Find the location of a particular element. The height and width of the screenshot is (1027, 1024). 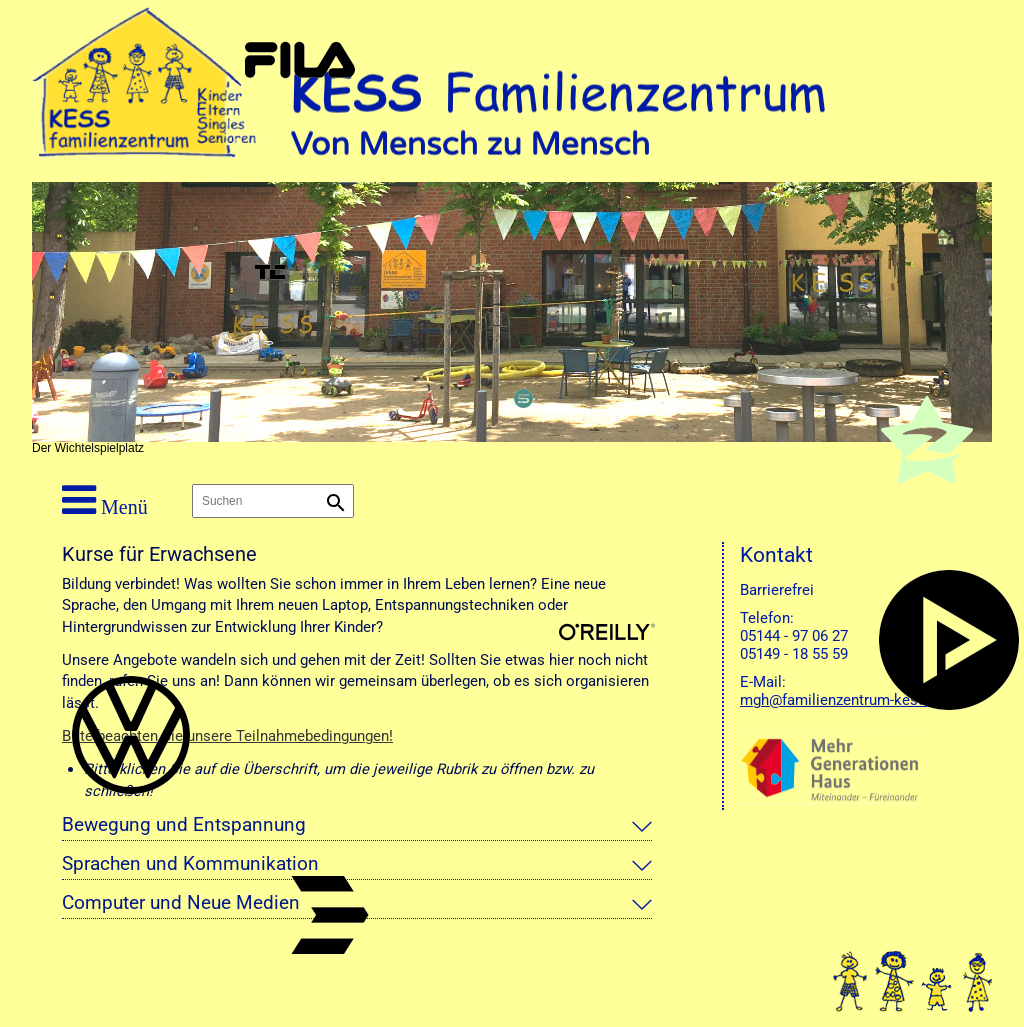

visit techcrunch website is located at coordinates (270, 272).